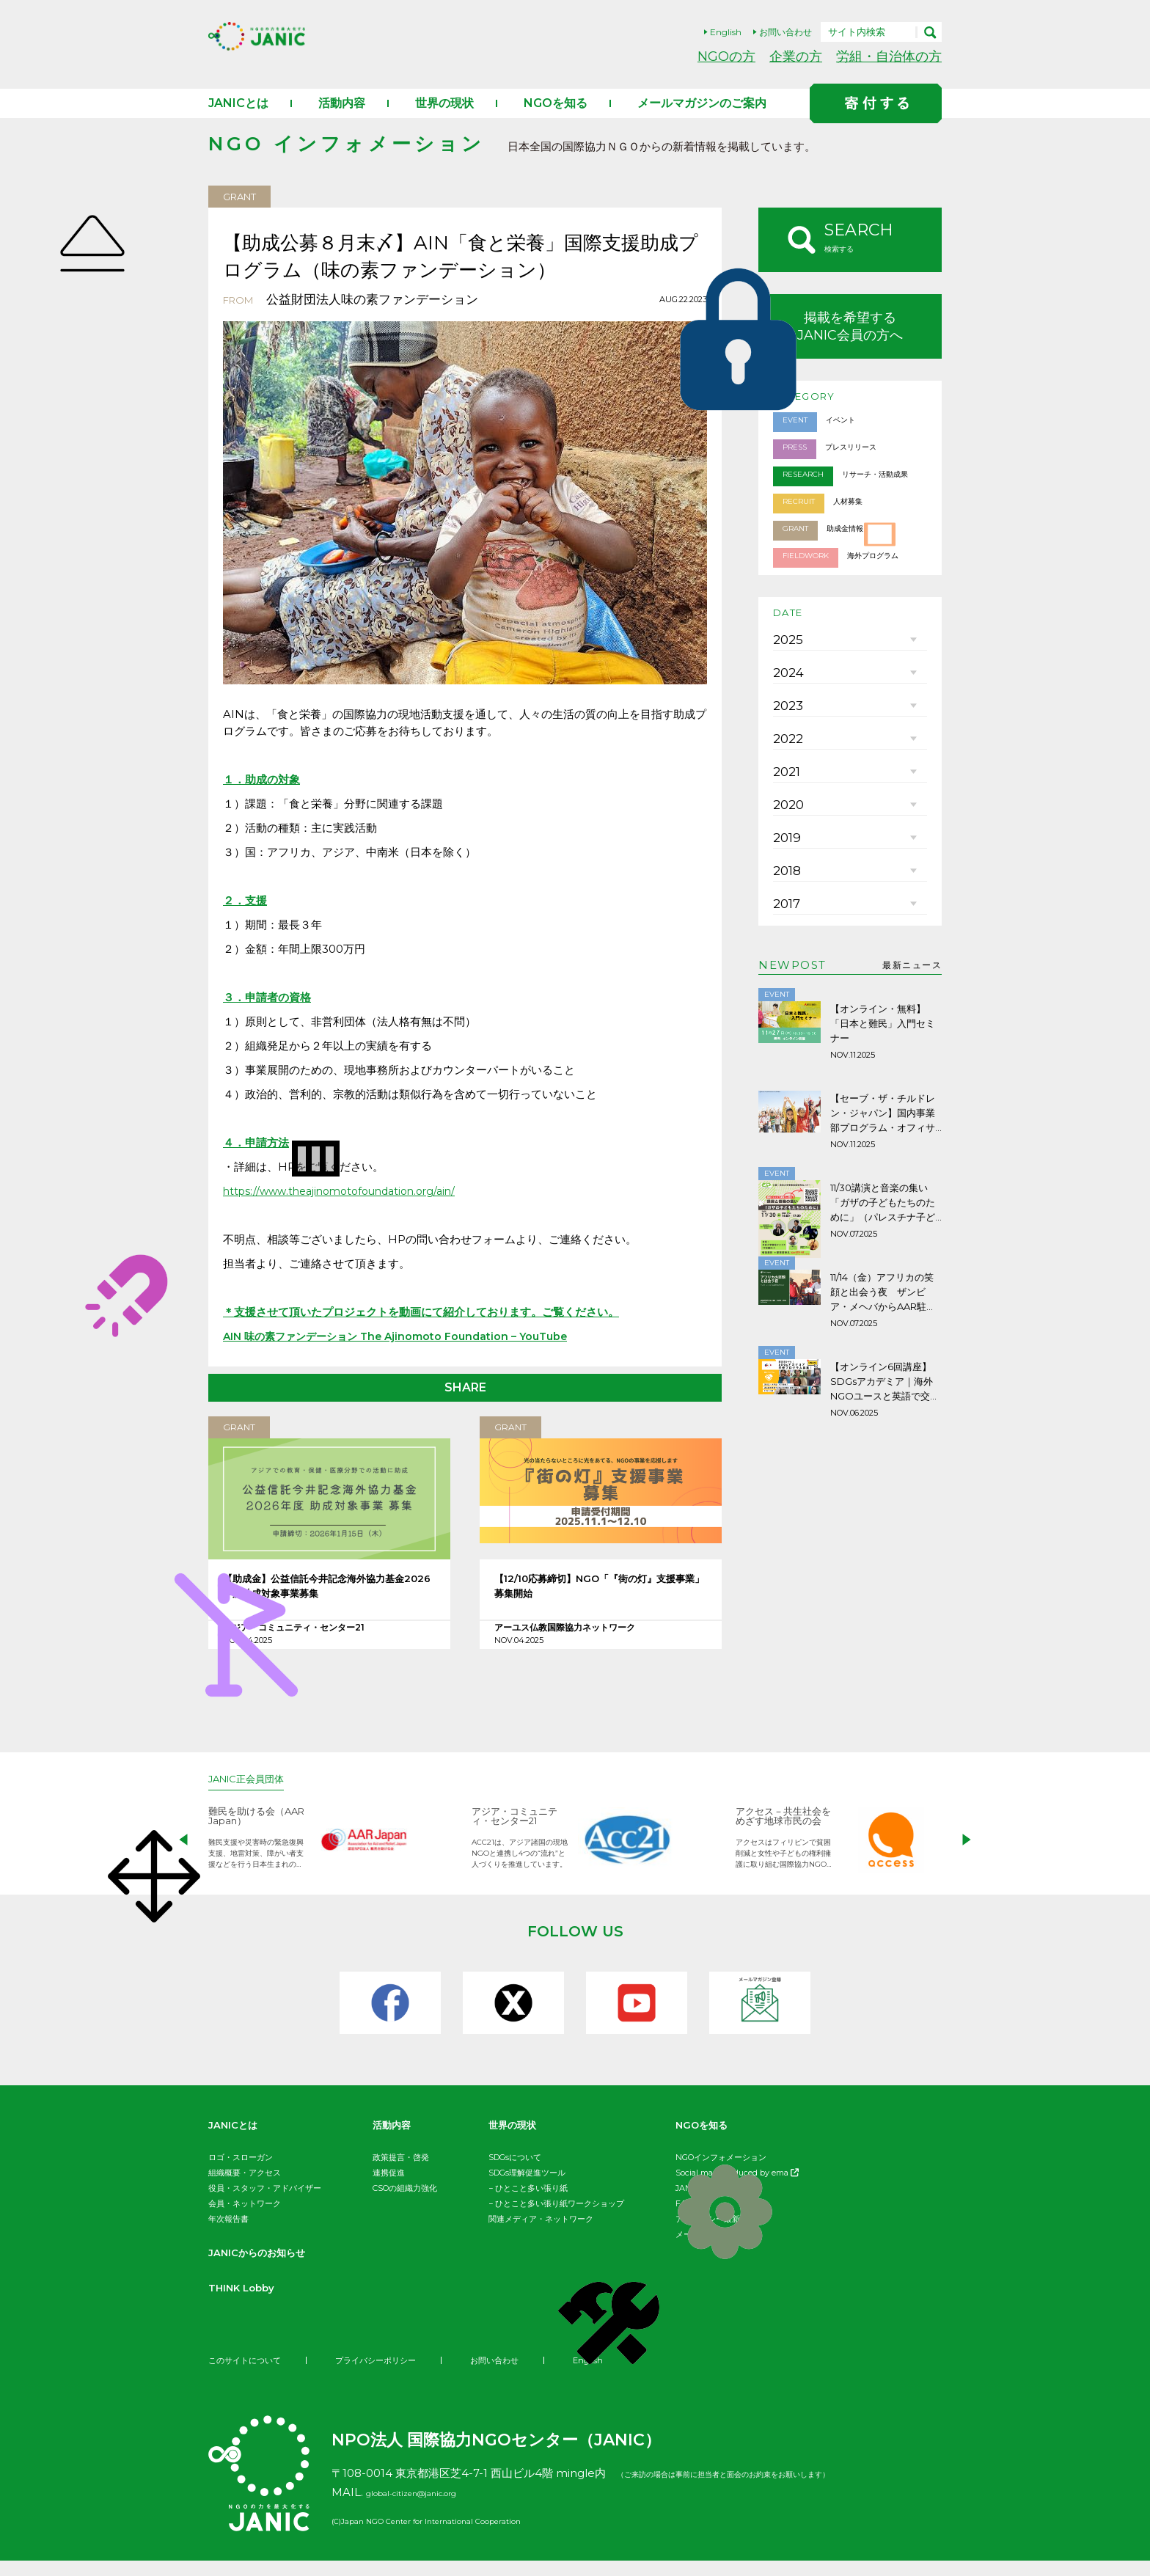 This screenshot has width=1150, height=2576. I want to click on disable or remove a flag marker, so click(236, 1635).